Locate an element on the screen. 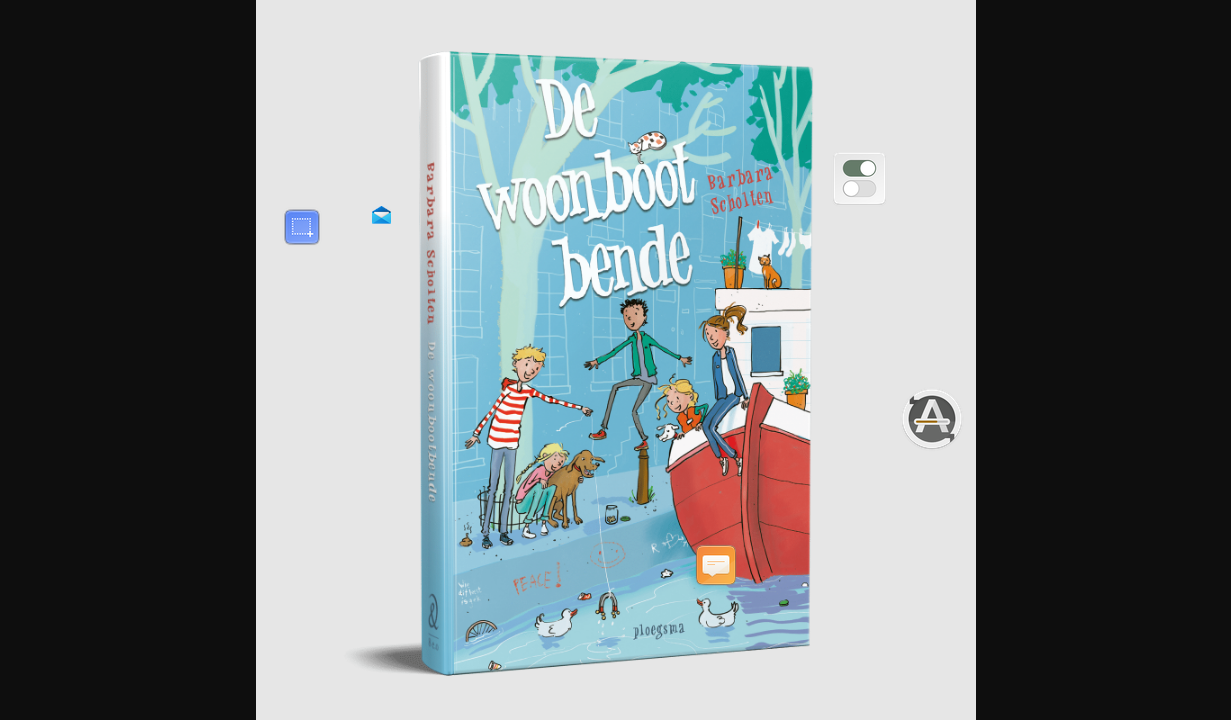 The image size is (1231, 720). open unity tweak tool settings is located at coordinates (859, 178).